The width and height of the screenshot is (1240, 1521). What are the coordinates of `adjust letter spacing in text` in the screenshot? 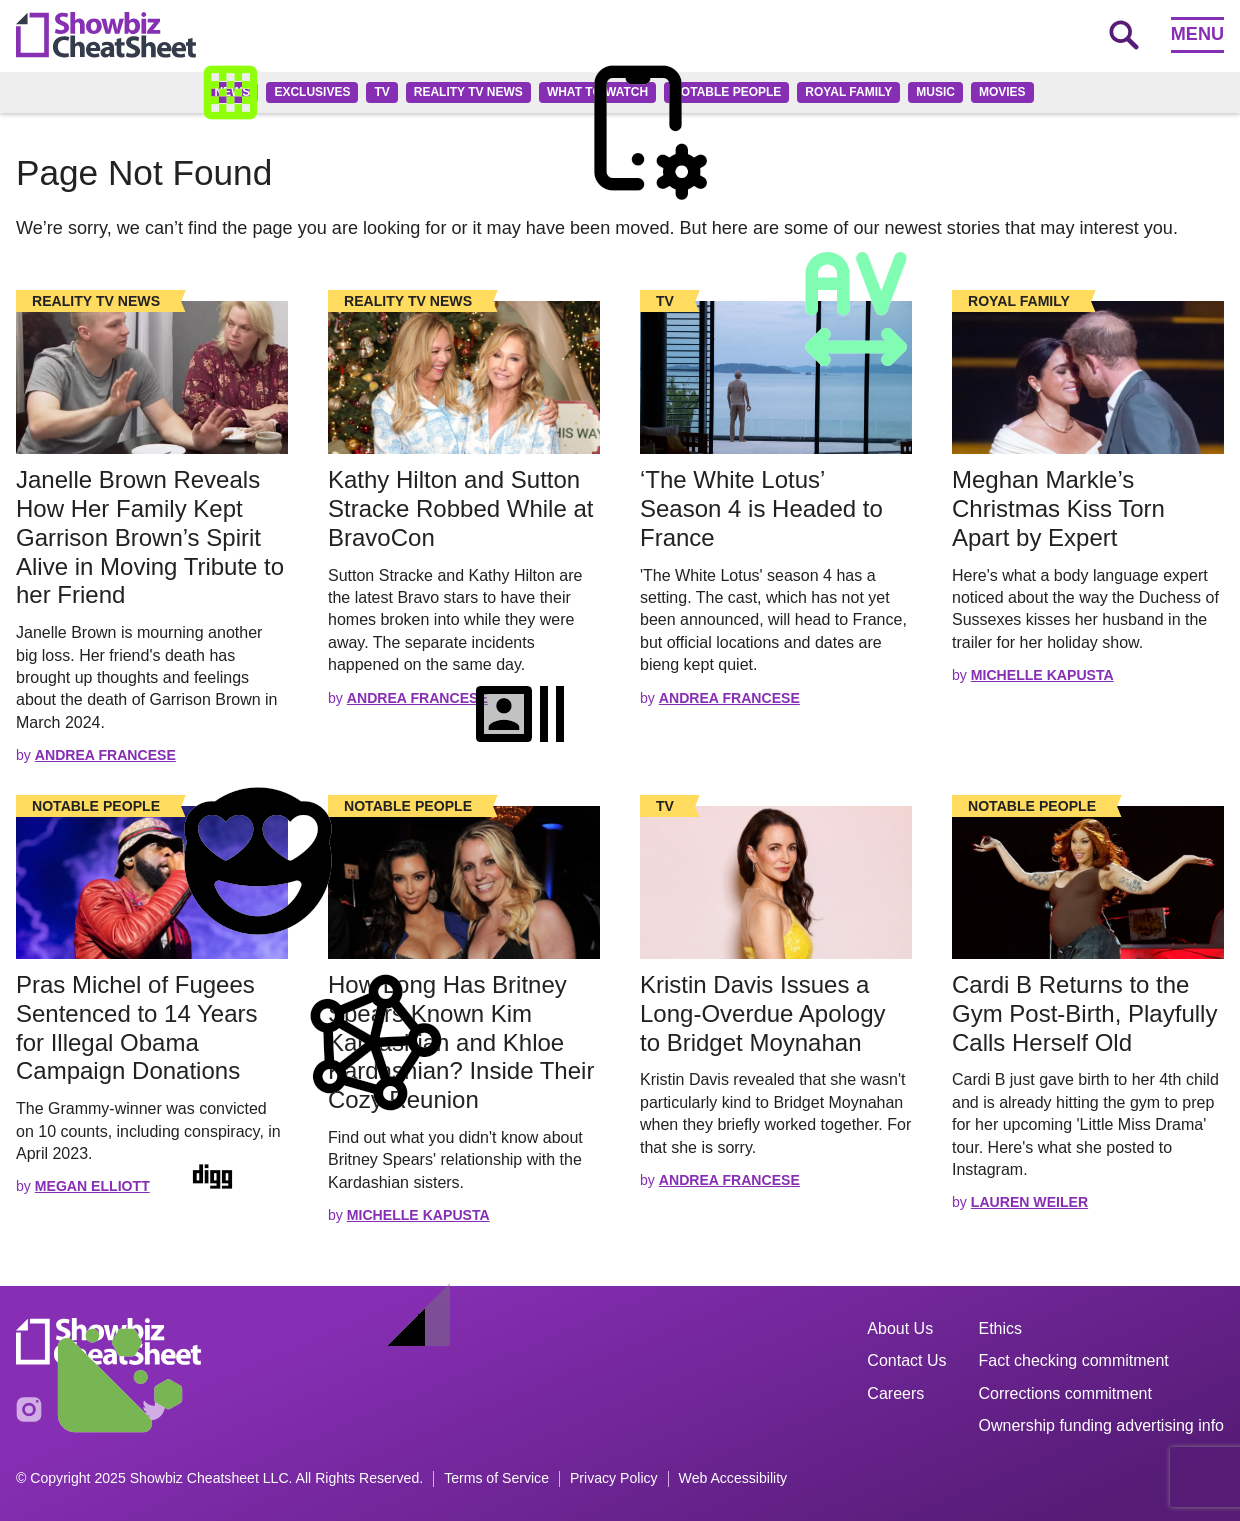 It's located at (856, 309).